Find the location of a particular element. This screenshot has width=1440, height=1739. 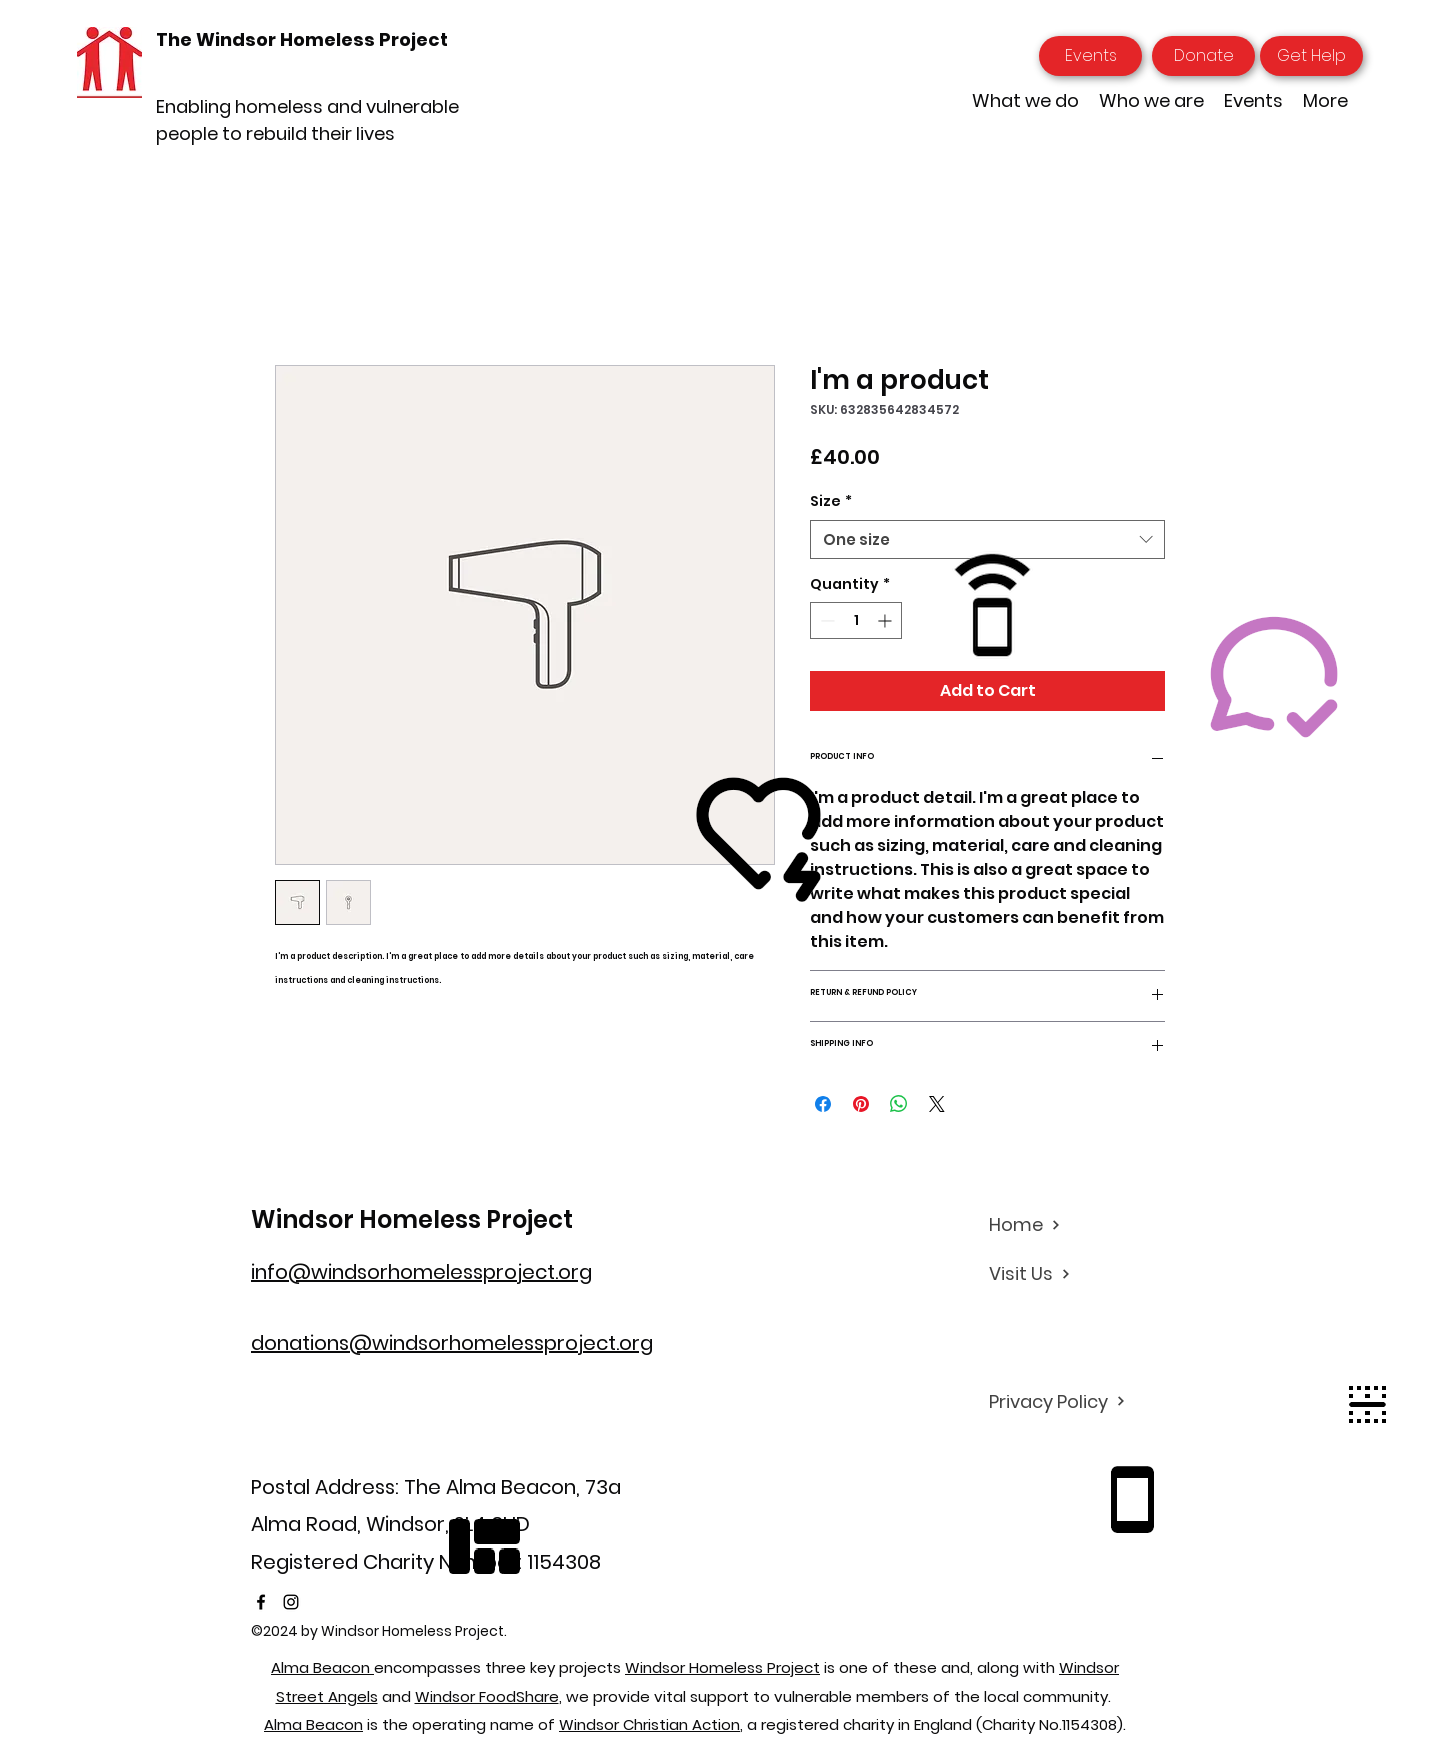

switch to quilt or mosaic view layout is located at coordinates (482, 1548).